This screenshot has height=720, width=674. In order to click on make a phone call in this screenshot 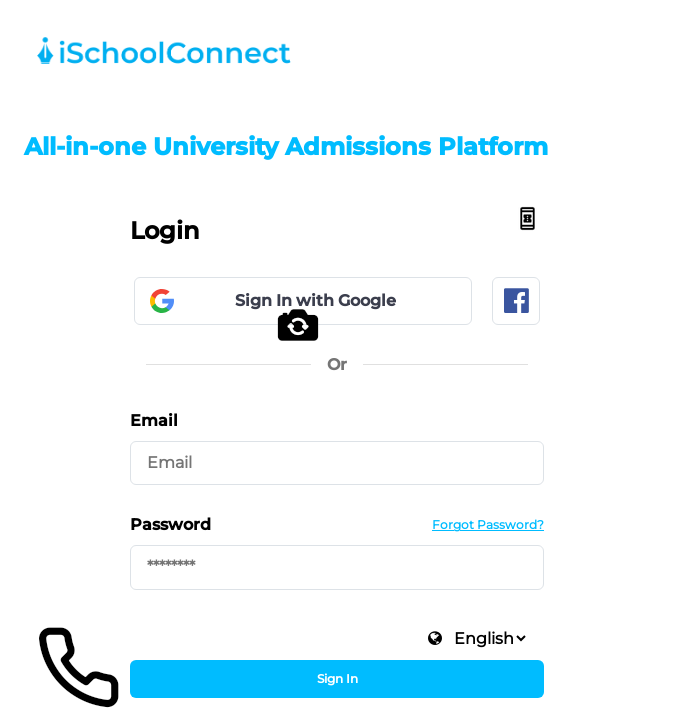, I will do `click(78, 667)`.